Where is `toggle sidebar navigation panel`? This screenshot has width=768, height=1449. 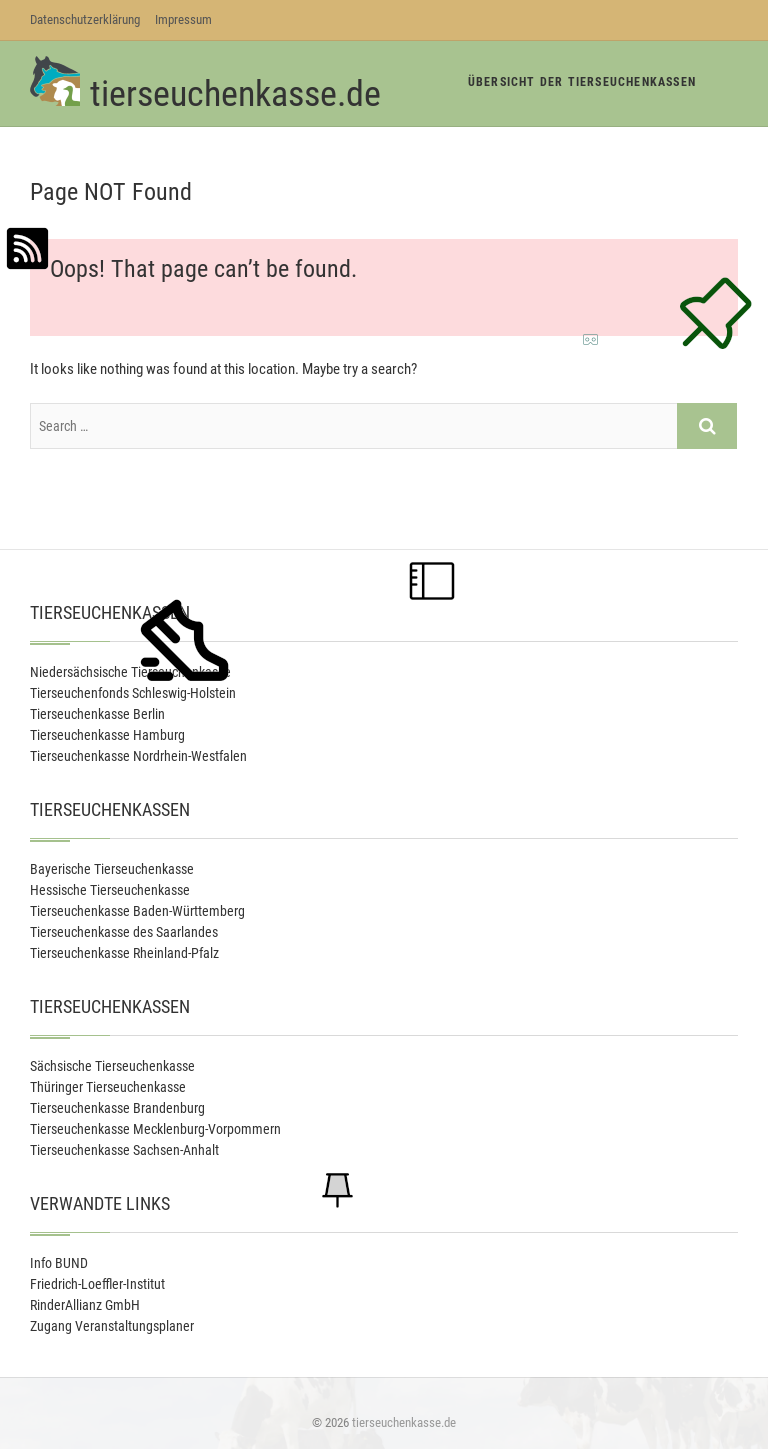 toggle sidebar navigation panel is located at coordinates (432, 581).